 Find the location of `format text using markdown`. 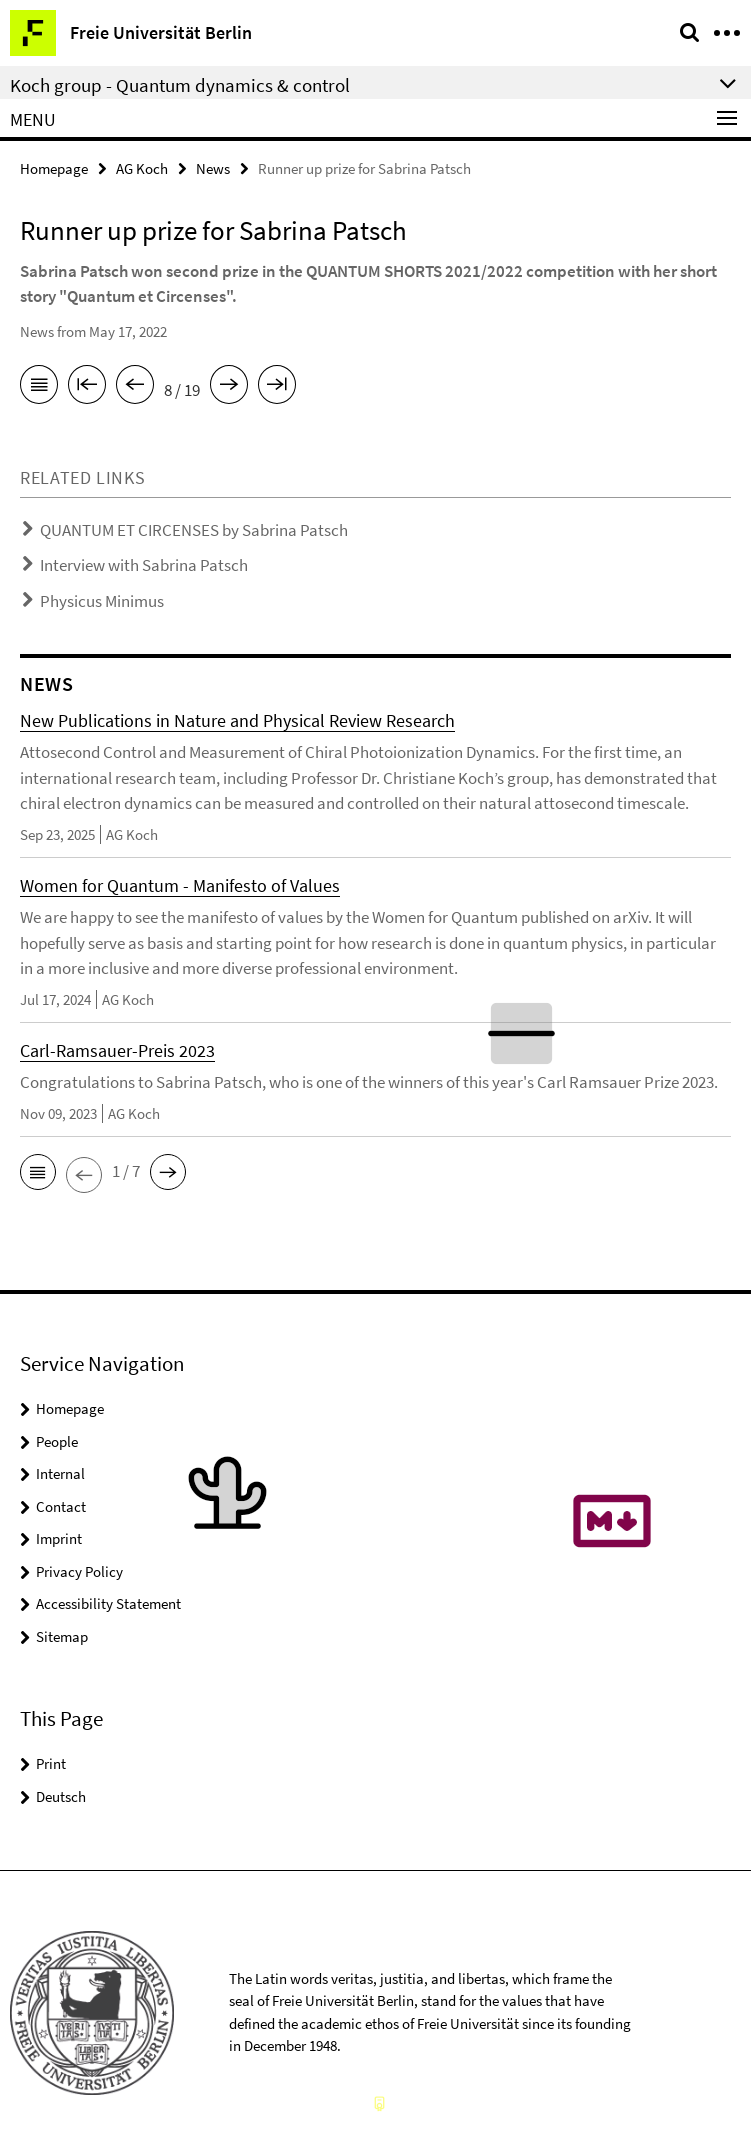

format text using markdown is located at coordinates (612, 1521).